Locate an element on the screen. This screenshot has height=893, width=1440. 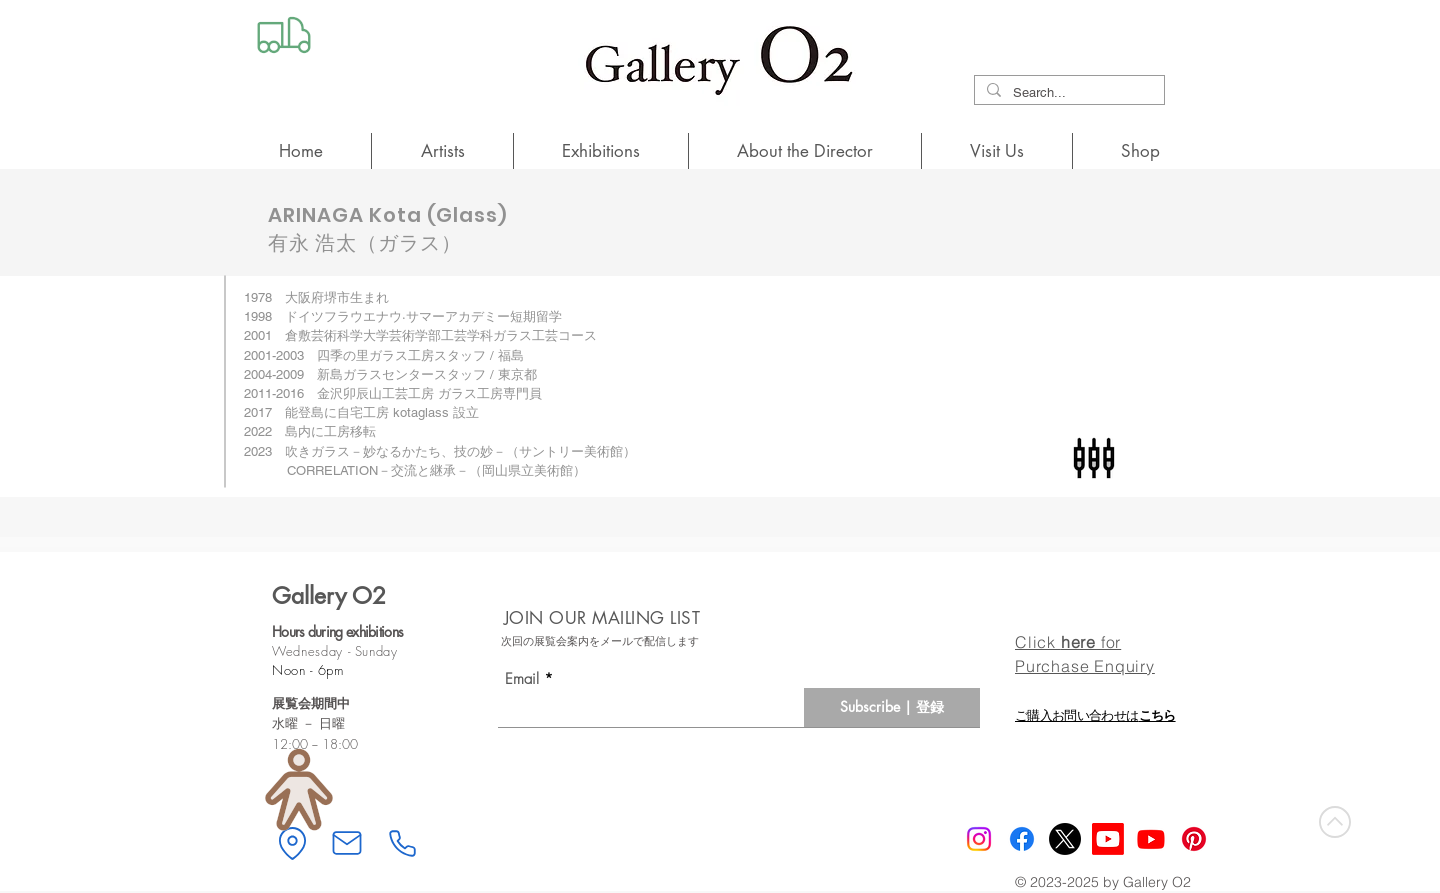
access your profile or account is located at coordinates (299, 791).